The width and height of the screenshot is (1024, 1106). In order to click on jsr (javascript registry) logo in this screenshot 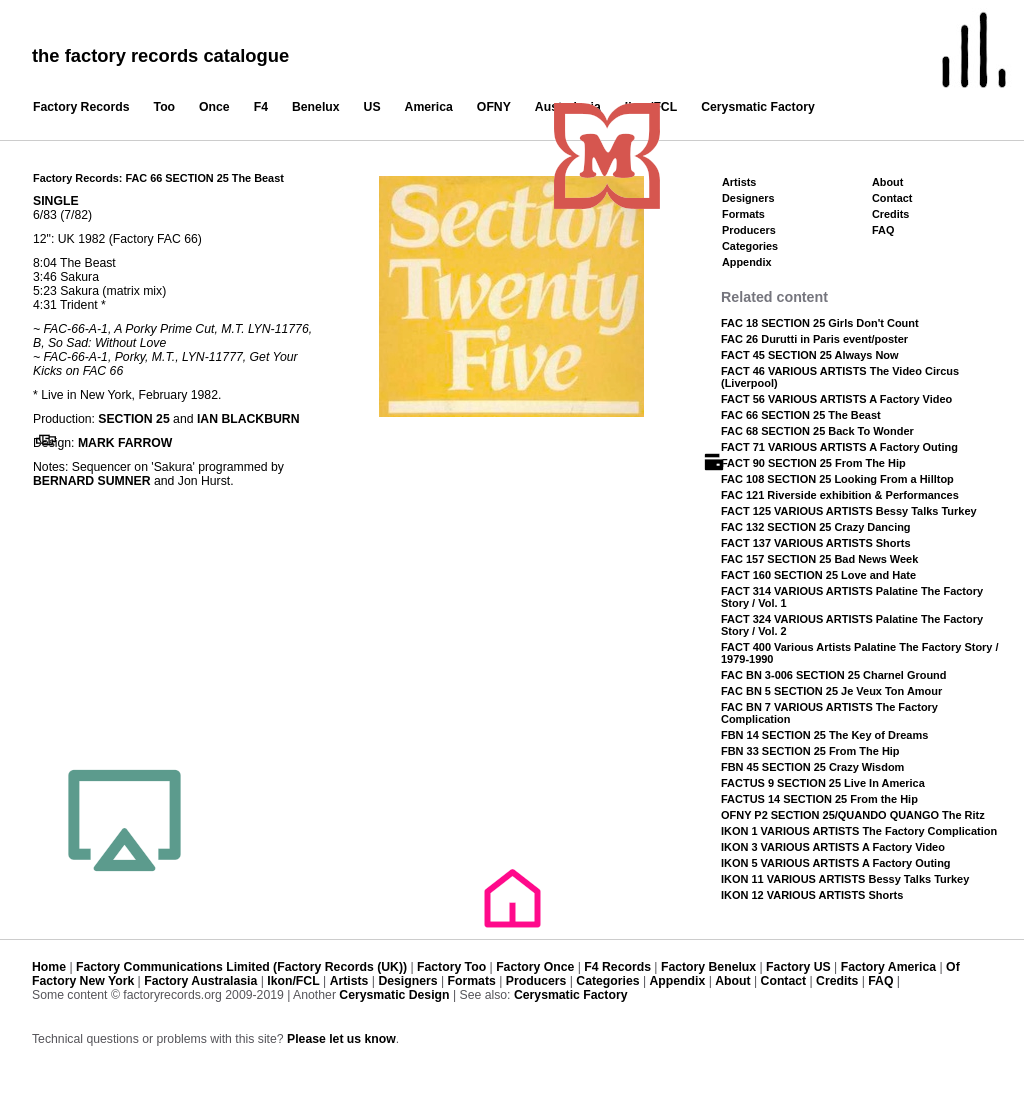, I will do `click(46, 440)`.